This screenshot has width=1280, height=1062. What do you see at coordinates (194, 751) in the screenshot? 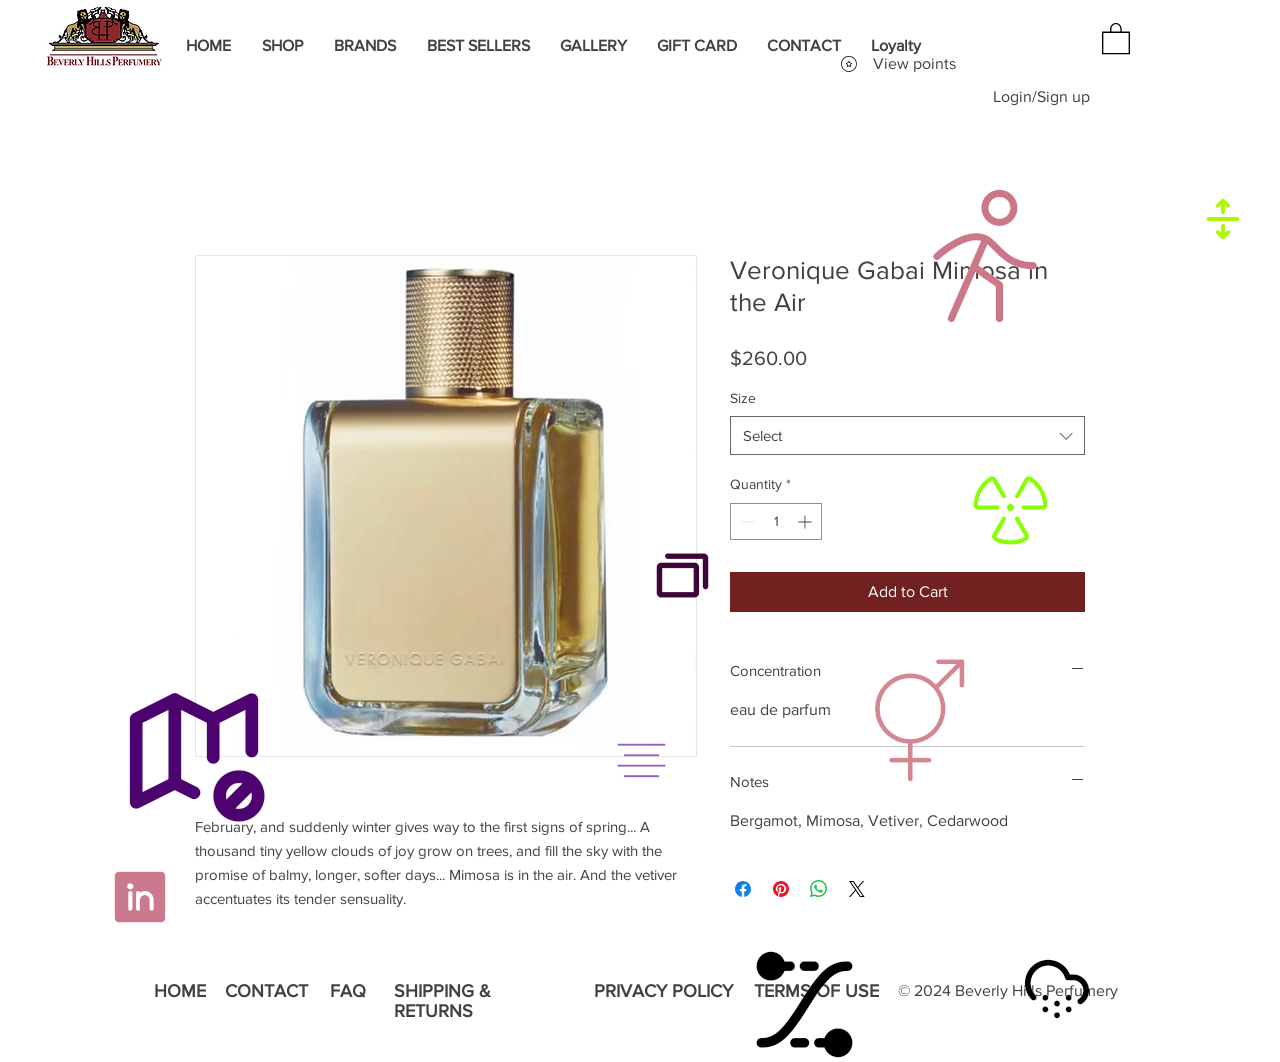
I see `cancel map navigation or directions` at bounding box center [194, 751].